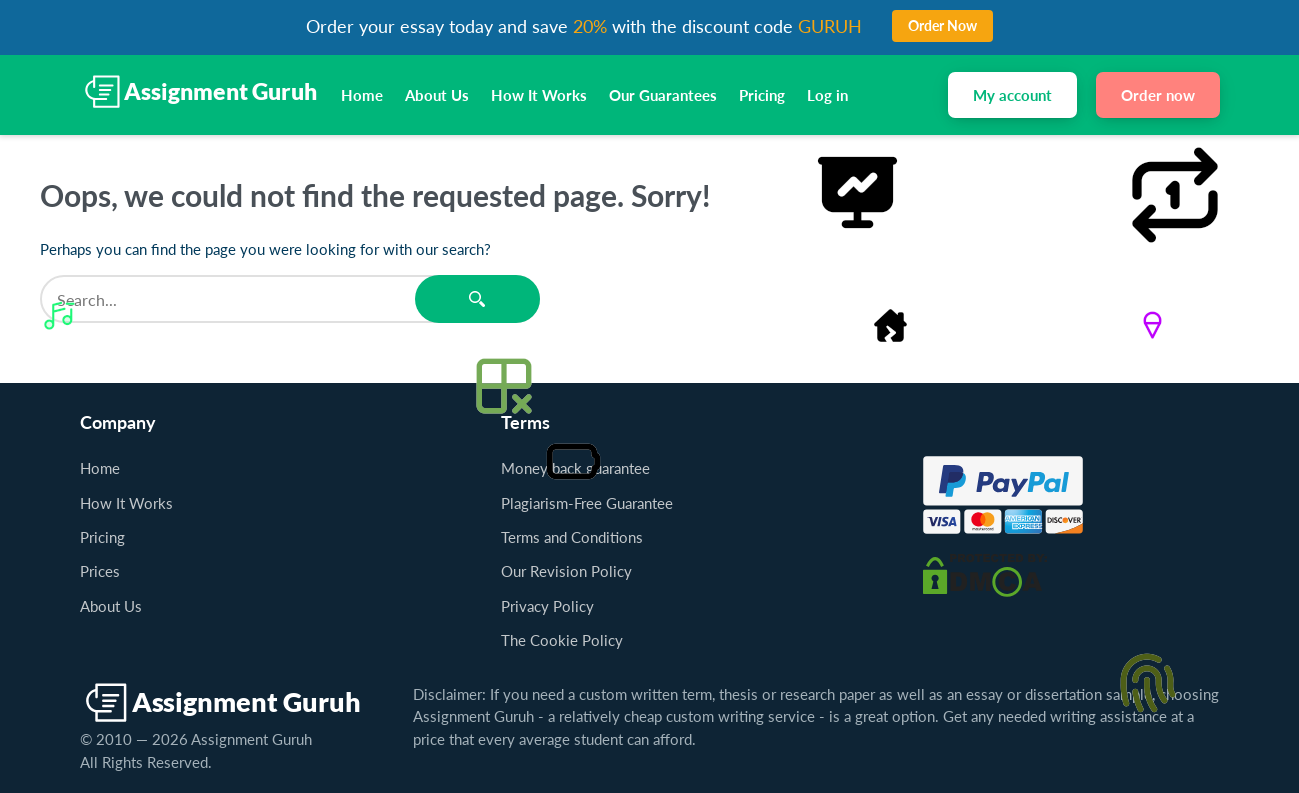 The height and width of the screenshot is (793, 1299). I want to click on repeat current track once, so click(1175, 195).